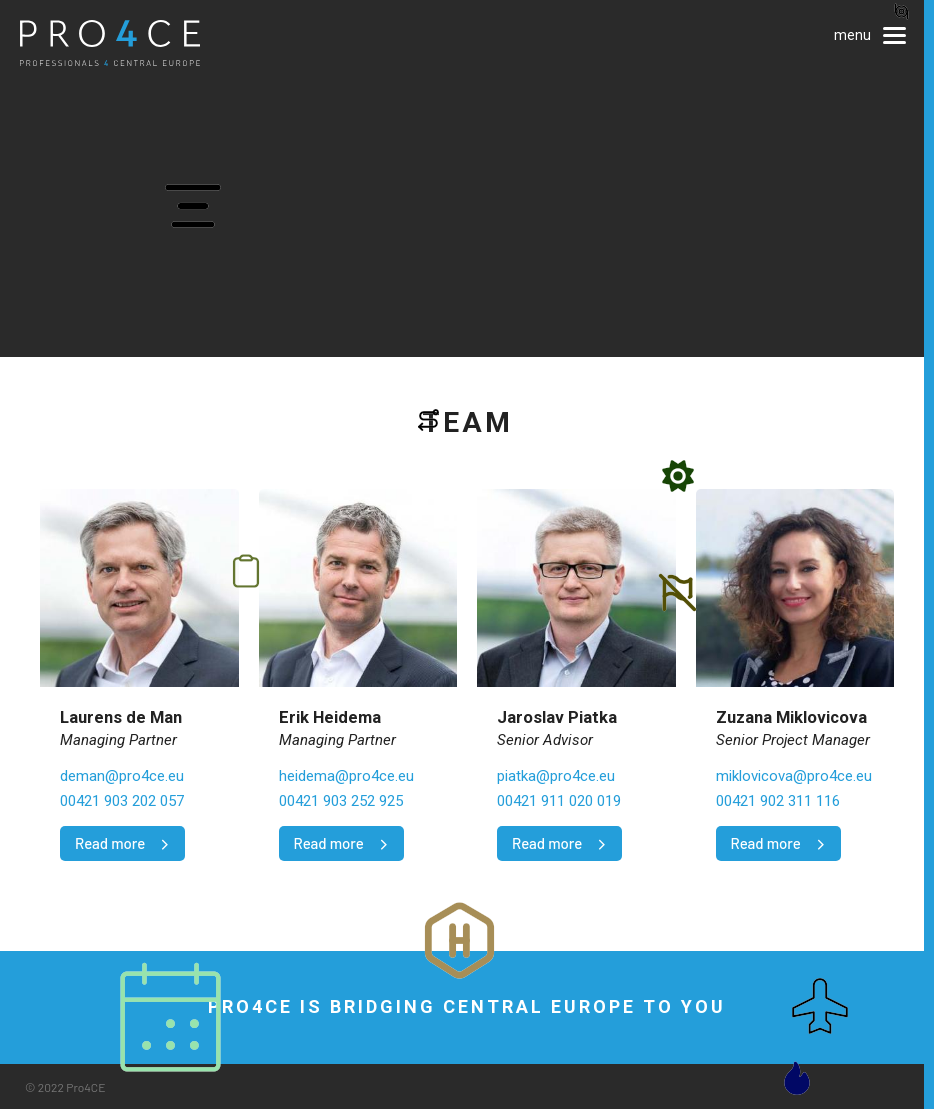 Image resolution: width=934 pixels, height=1109 pixels. Describe the element at coordinates (677, 592) in the screenshot. I see `disable flag or marker` at that location.